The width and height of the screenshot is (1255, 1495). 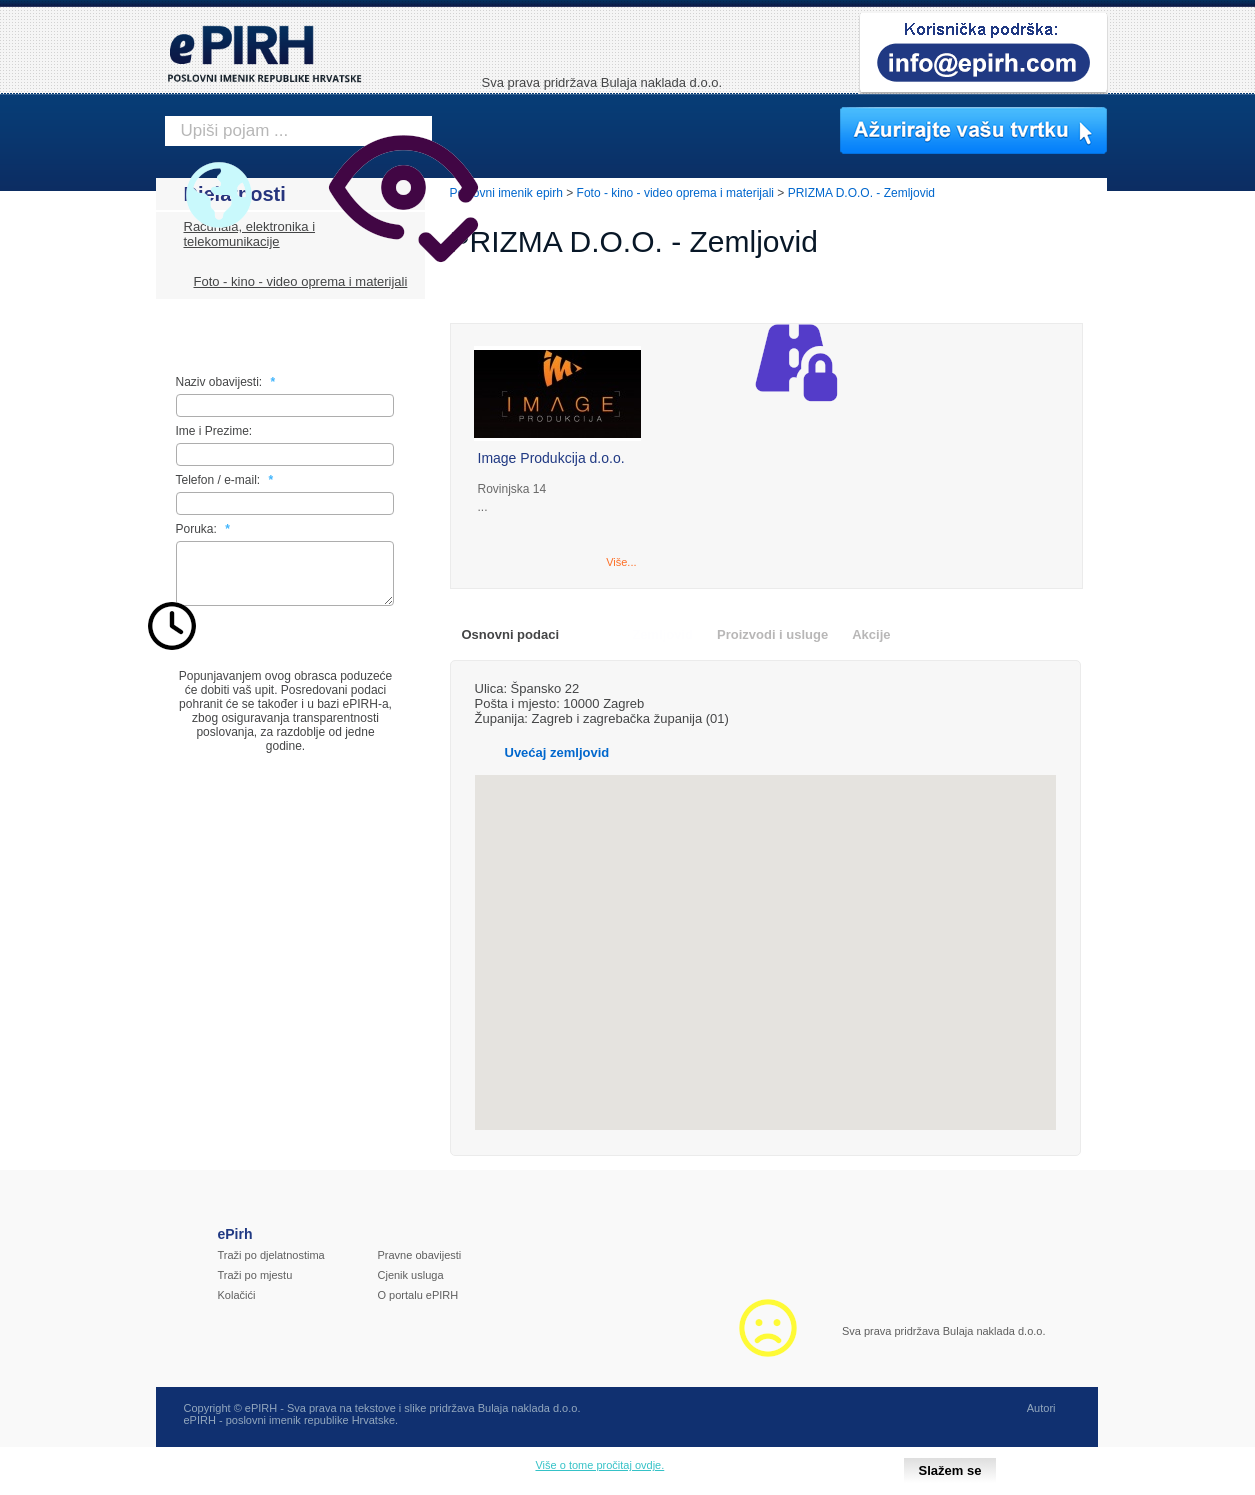 I want to click on indicates negative feedback or dissatisfaction, so click(x=768, y=1328).